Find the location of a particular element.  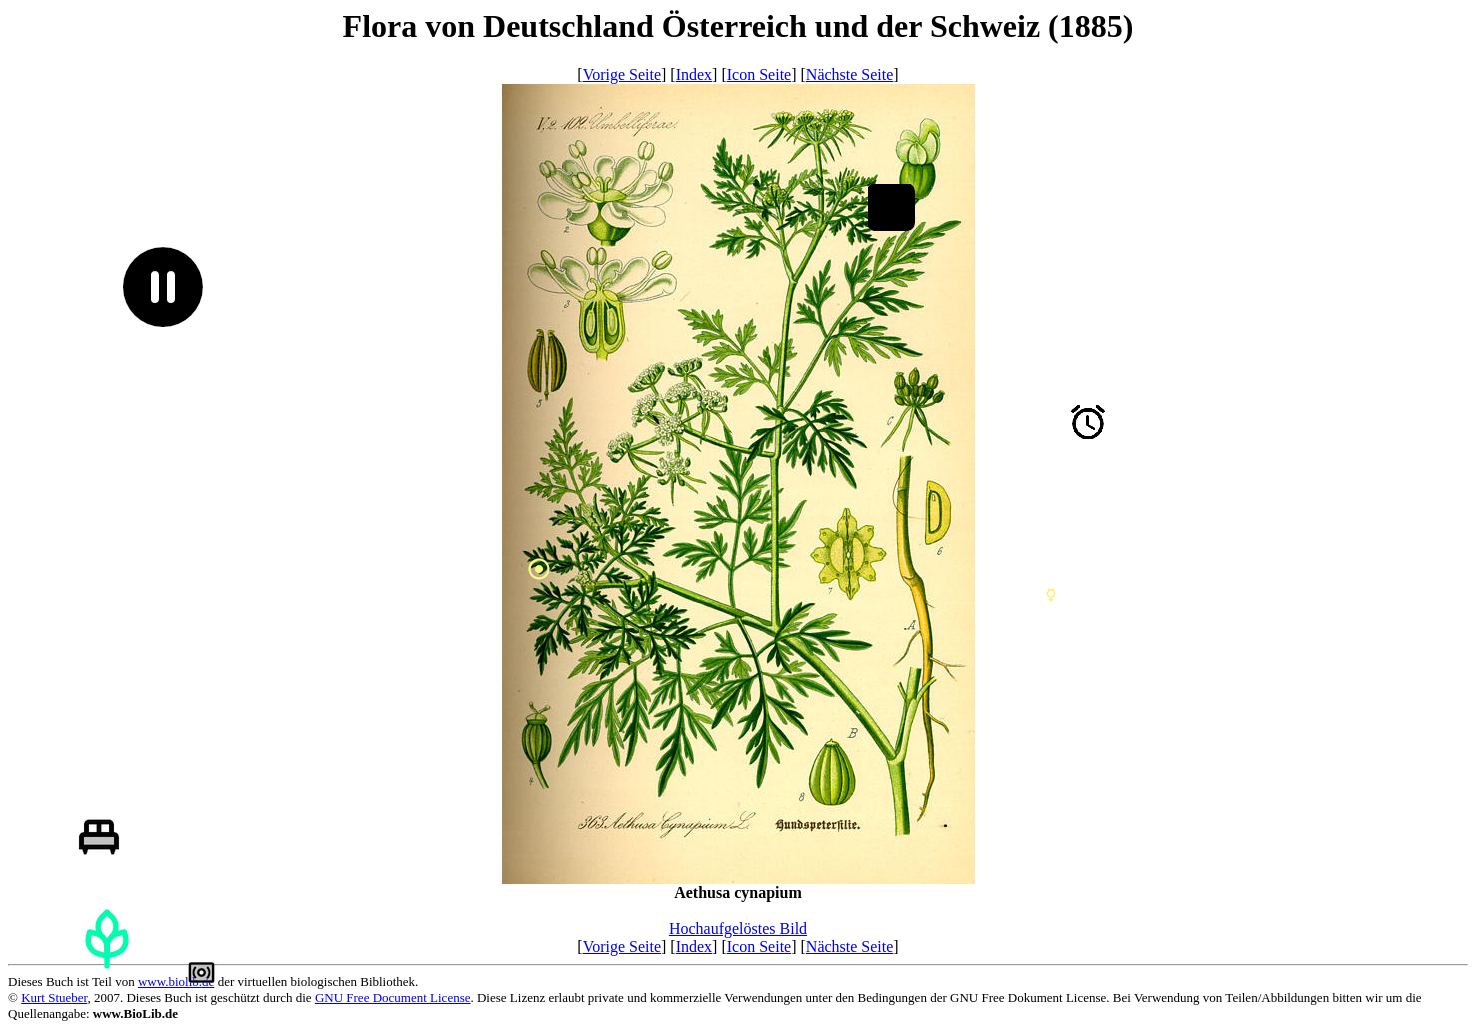

set or view alarms is located at coordinates (1088, 422).